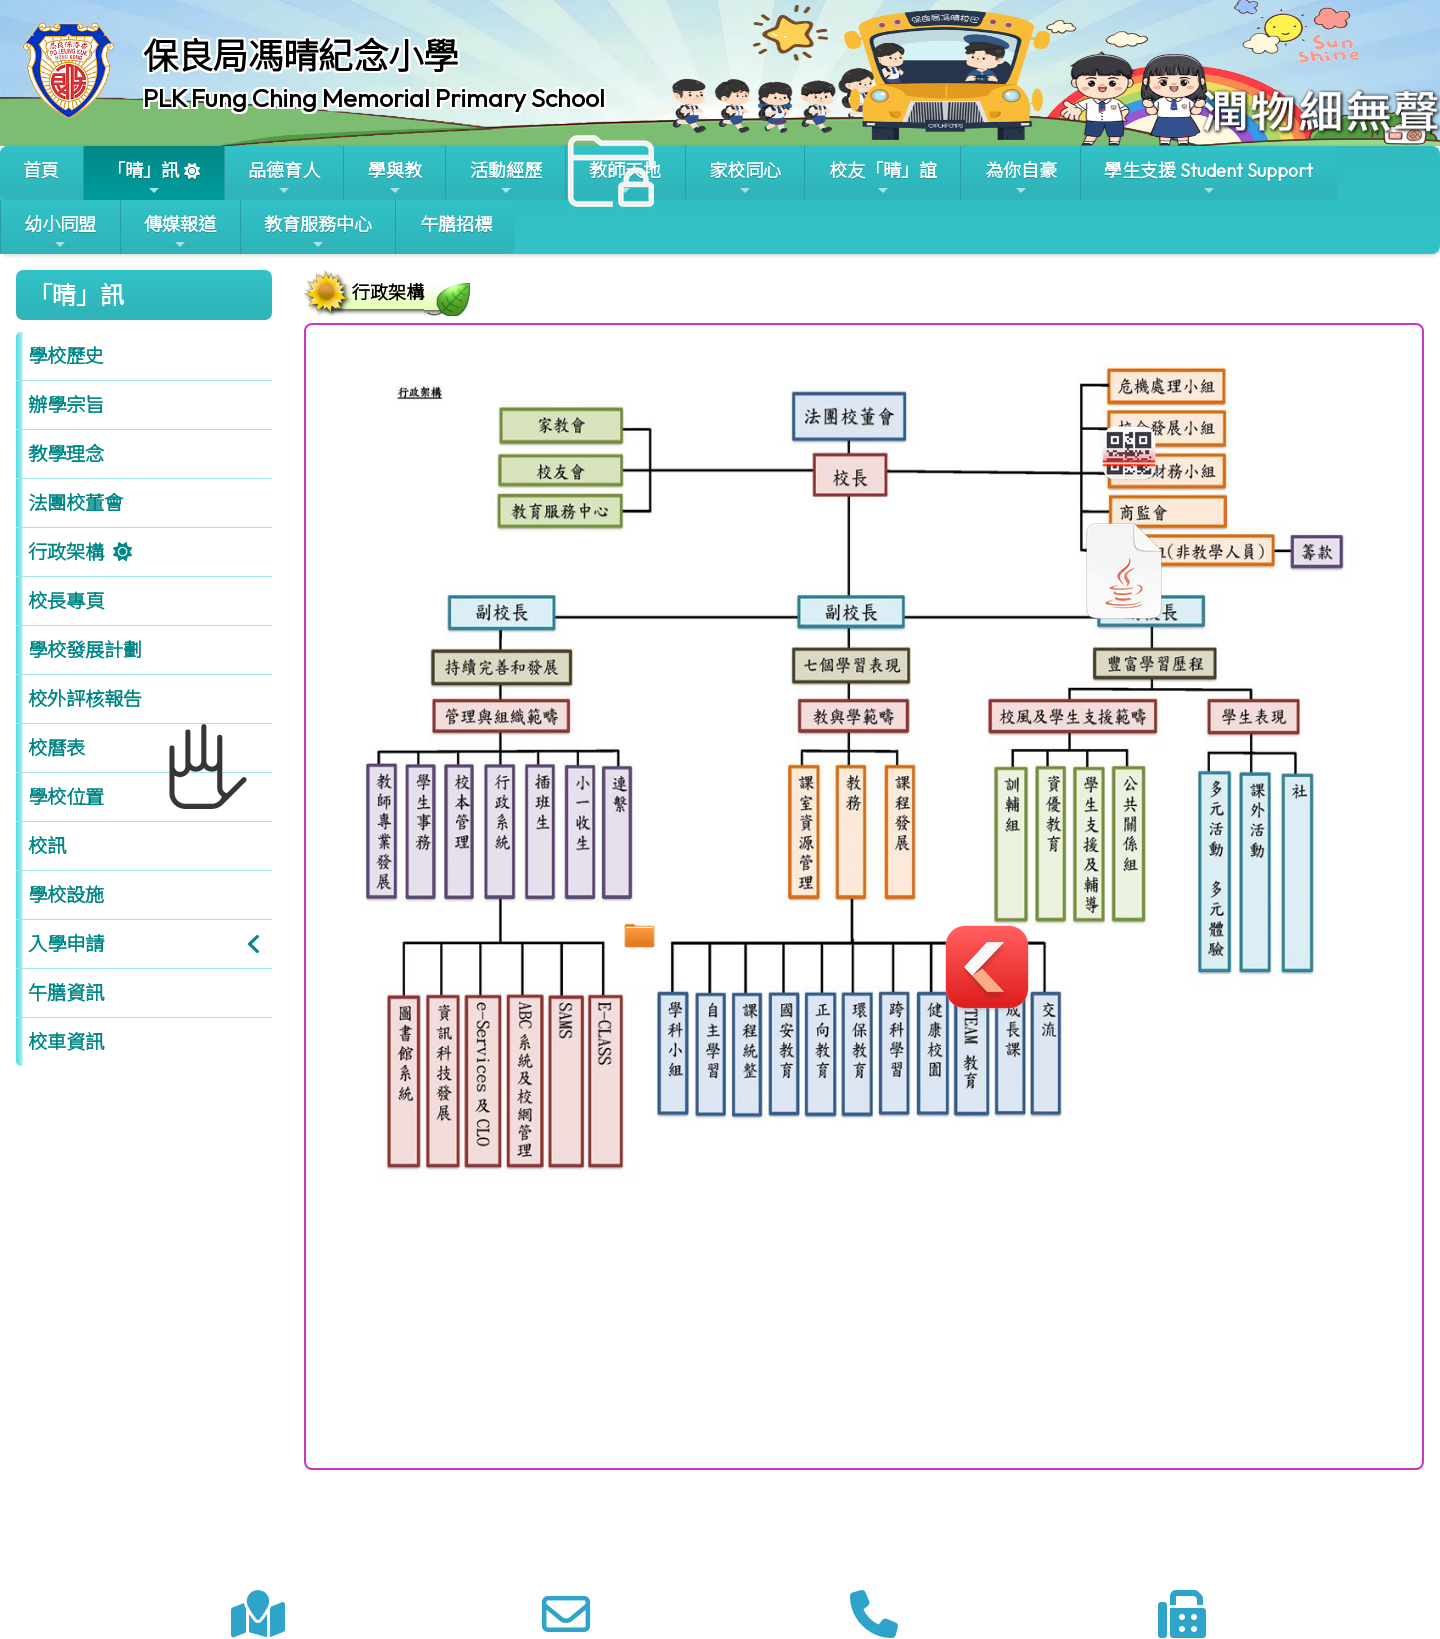  Describe the element at coordinates (987, 967) in the screenshot. I see `open haguichi VPN network manager` at that location.